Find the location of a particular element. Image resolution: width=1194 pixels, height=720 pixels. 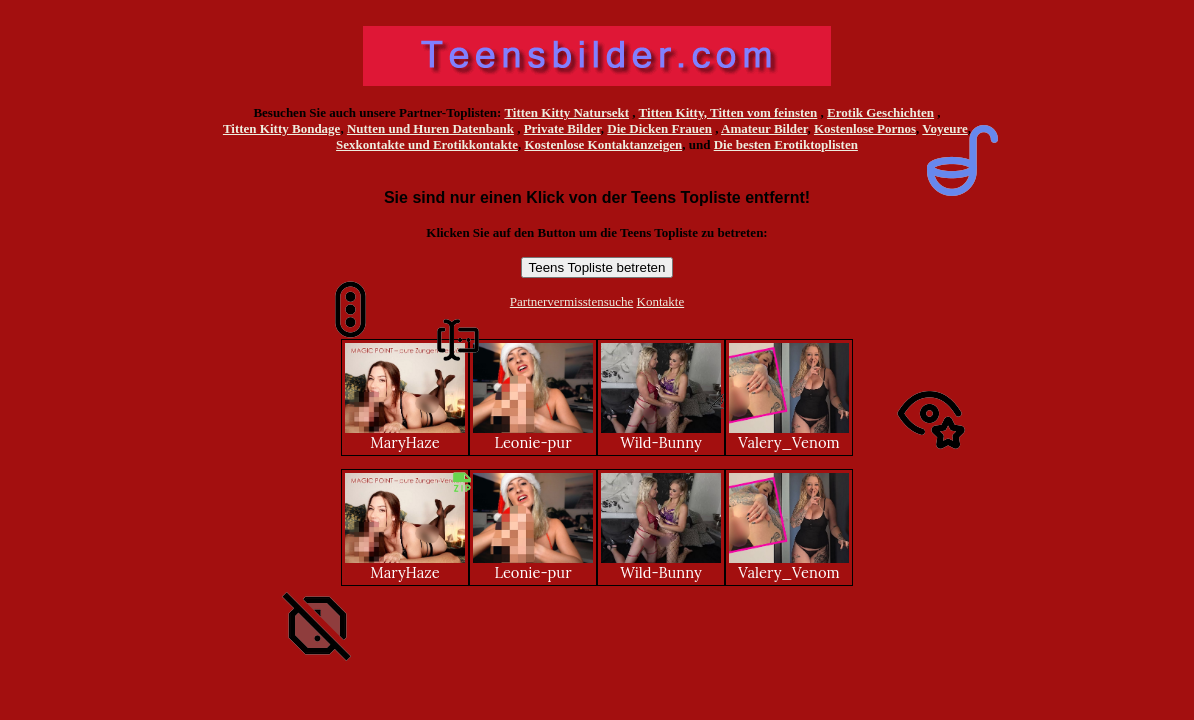

indicates "not superset of" mathematical relationship is located at coordinates (716, 402).